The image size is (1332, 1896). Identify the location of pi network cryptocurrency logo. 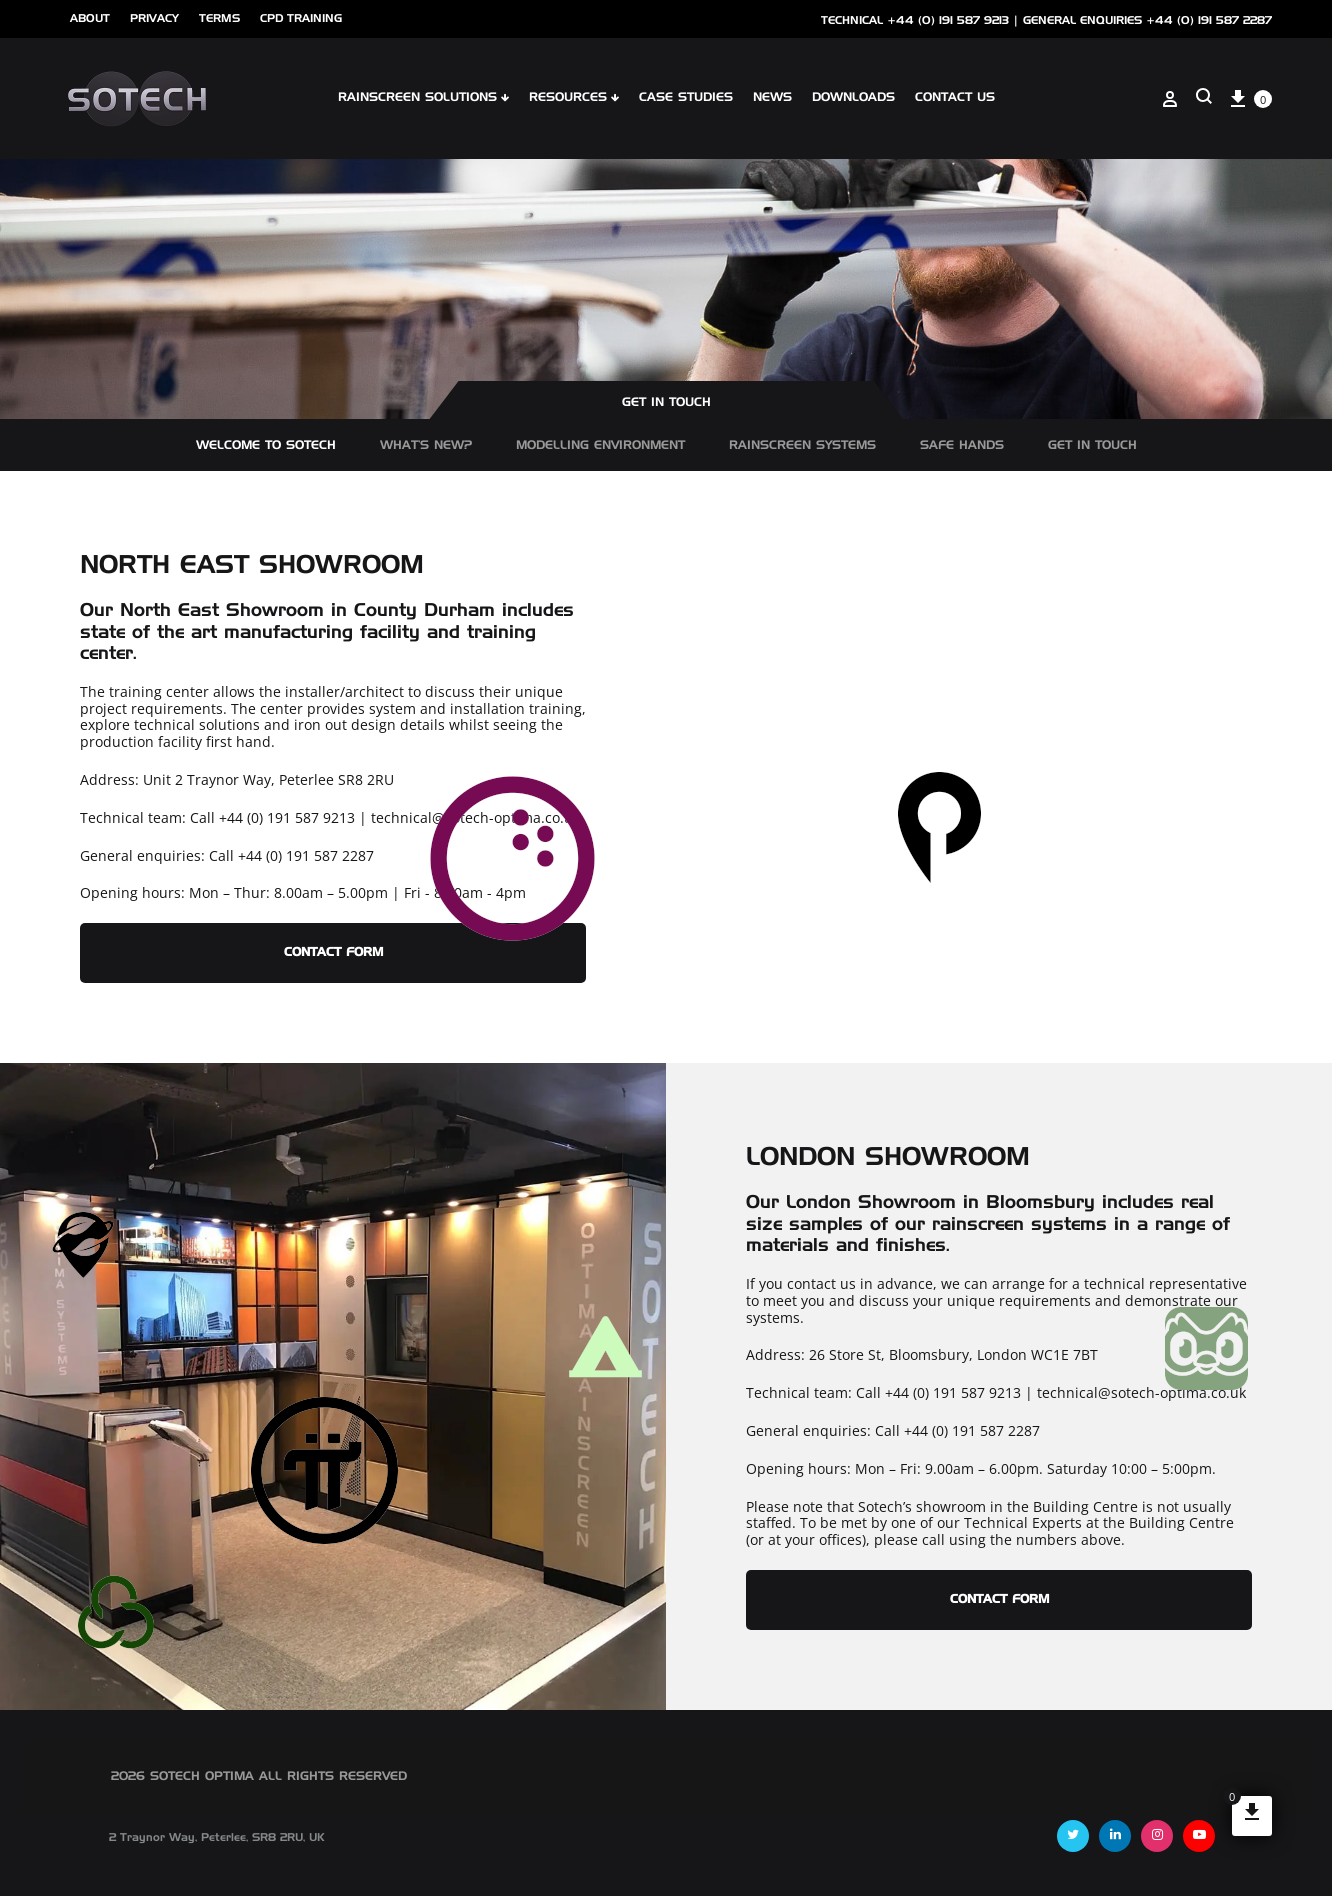
(324, 1470).